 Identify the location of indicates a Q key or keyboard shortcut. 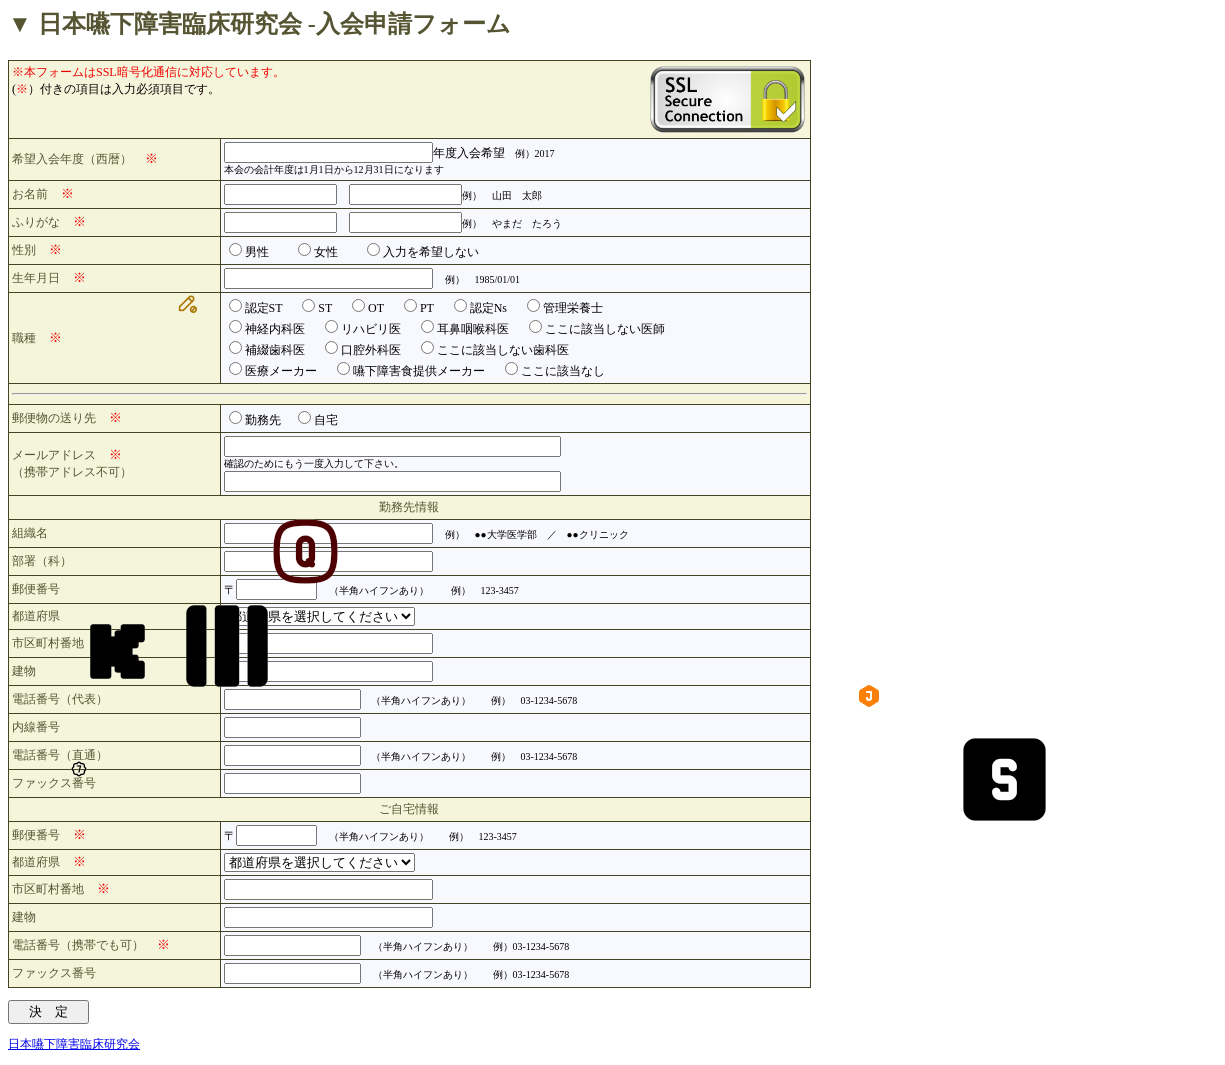
(305, 551).